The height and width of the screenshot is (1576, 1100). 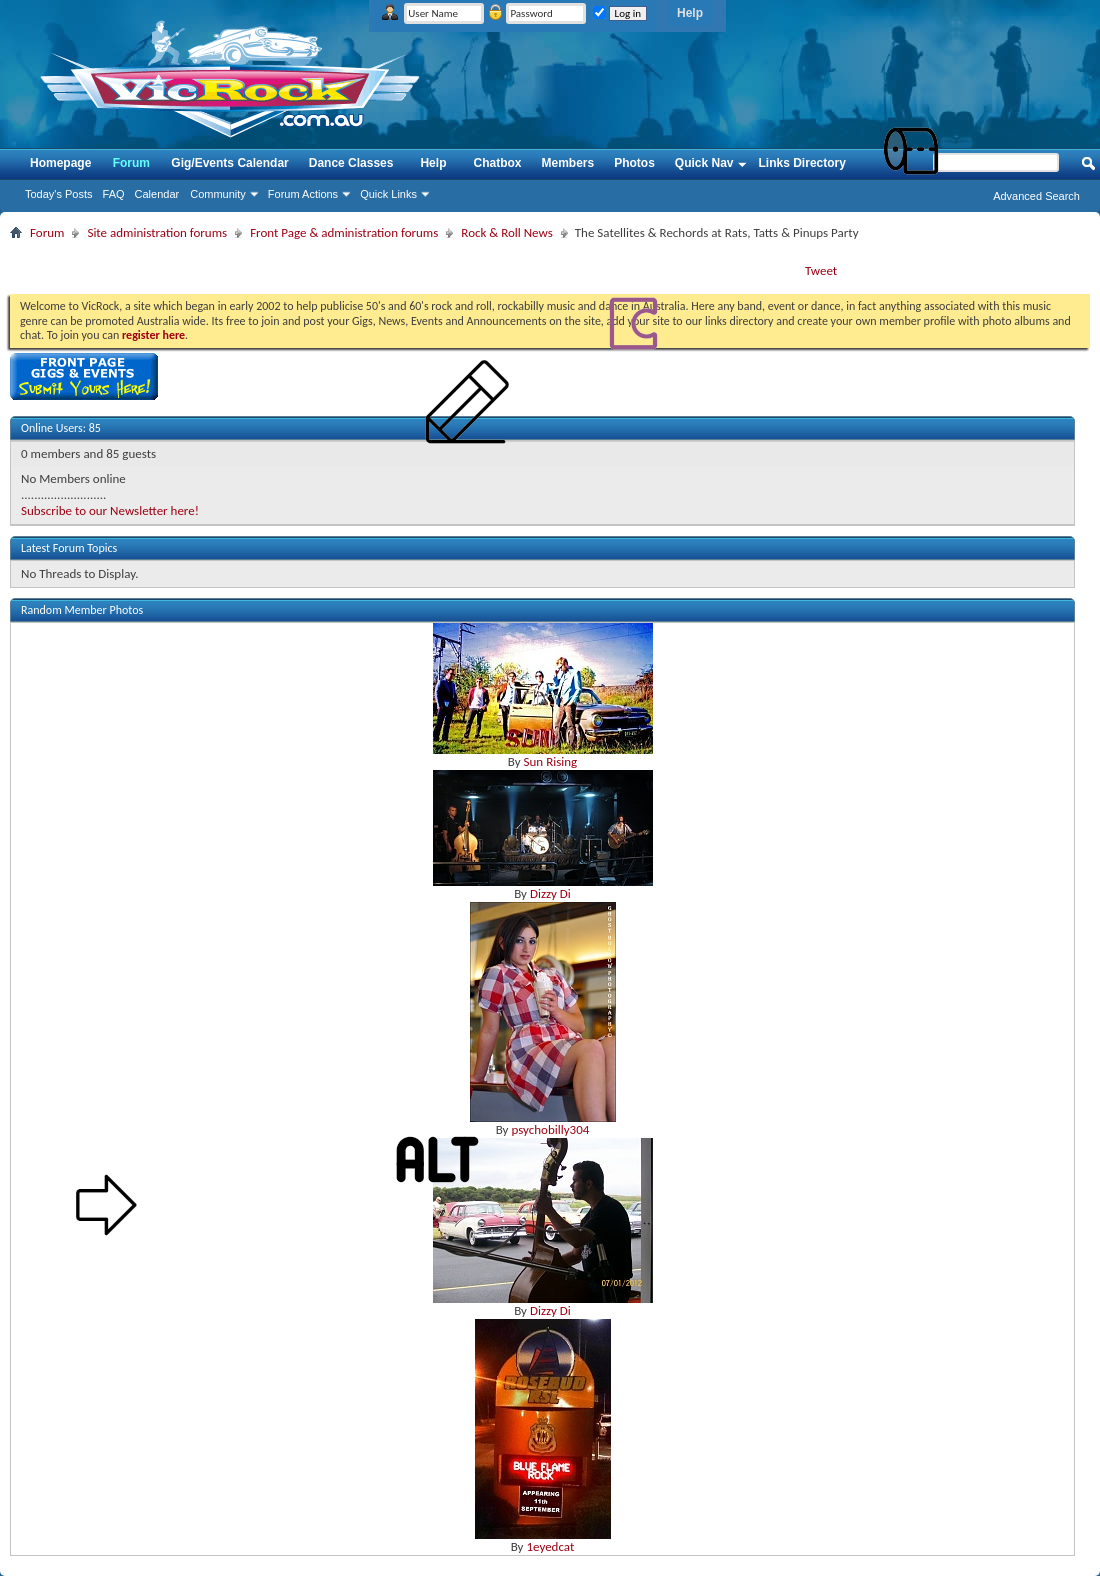 What do you see at coordinates (437, 1159) in the screenshot?
I see `keyboard alt key indicator` at bounding box center [437, 1159].